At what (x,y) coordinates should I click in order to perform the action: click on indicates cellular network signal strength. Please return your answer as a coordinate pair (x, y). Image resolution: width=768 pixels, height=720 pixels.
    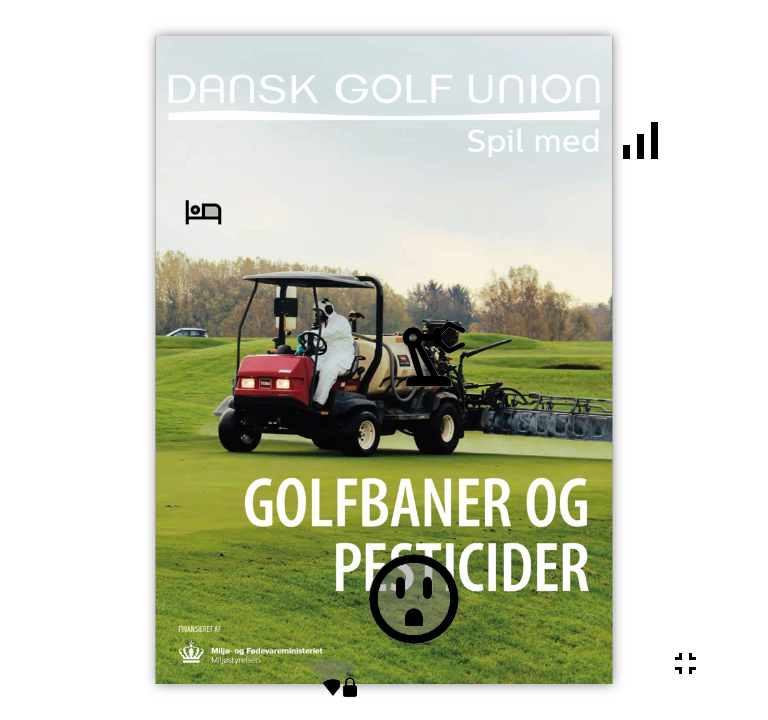
    Looking at the image, I should click on (639, 140).